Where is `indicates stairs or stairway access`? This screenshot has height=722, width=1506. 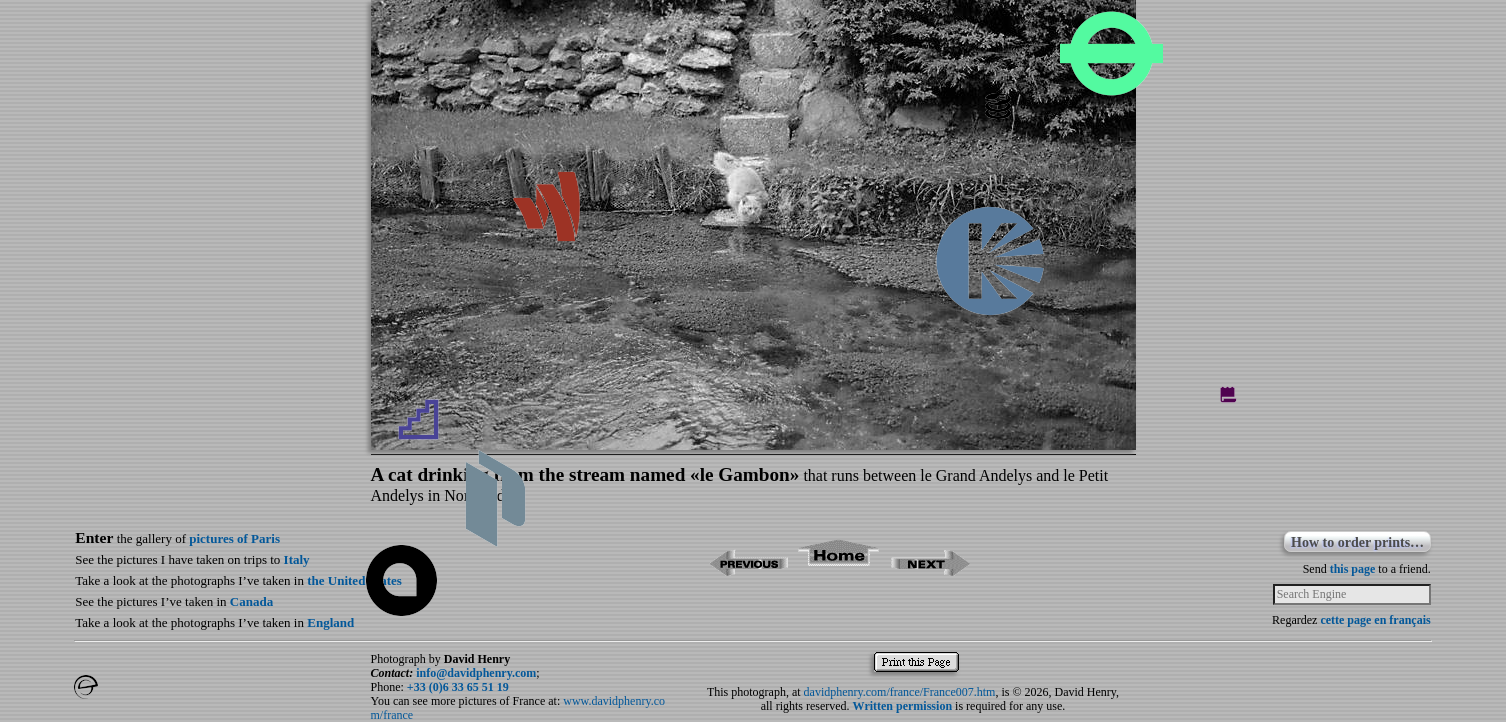 indicates stairs or stairway access is located at coordinates (418, 419).